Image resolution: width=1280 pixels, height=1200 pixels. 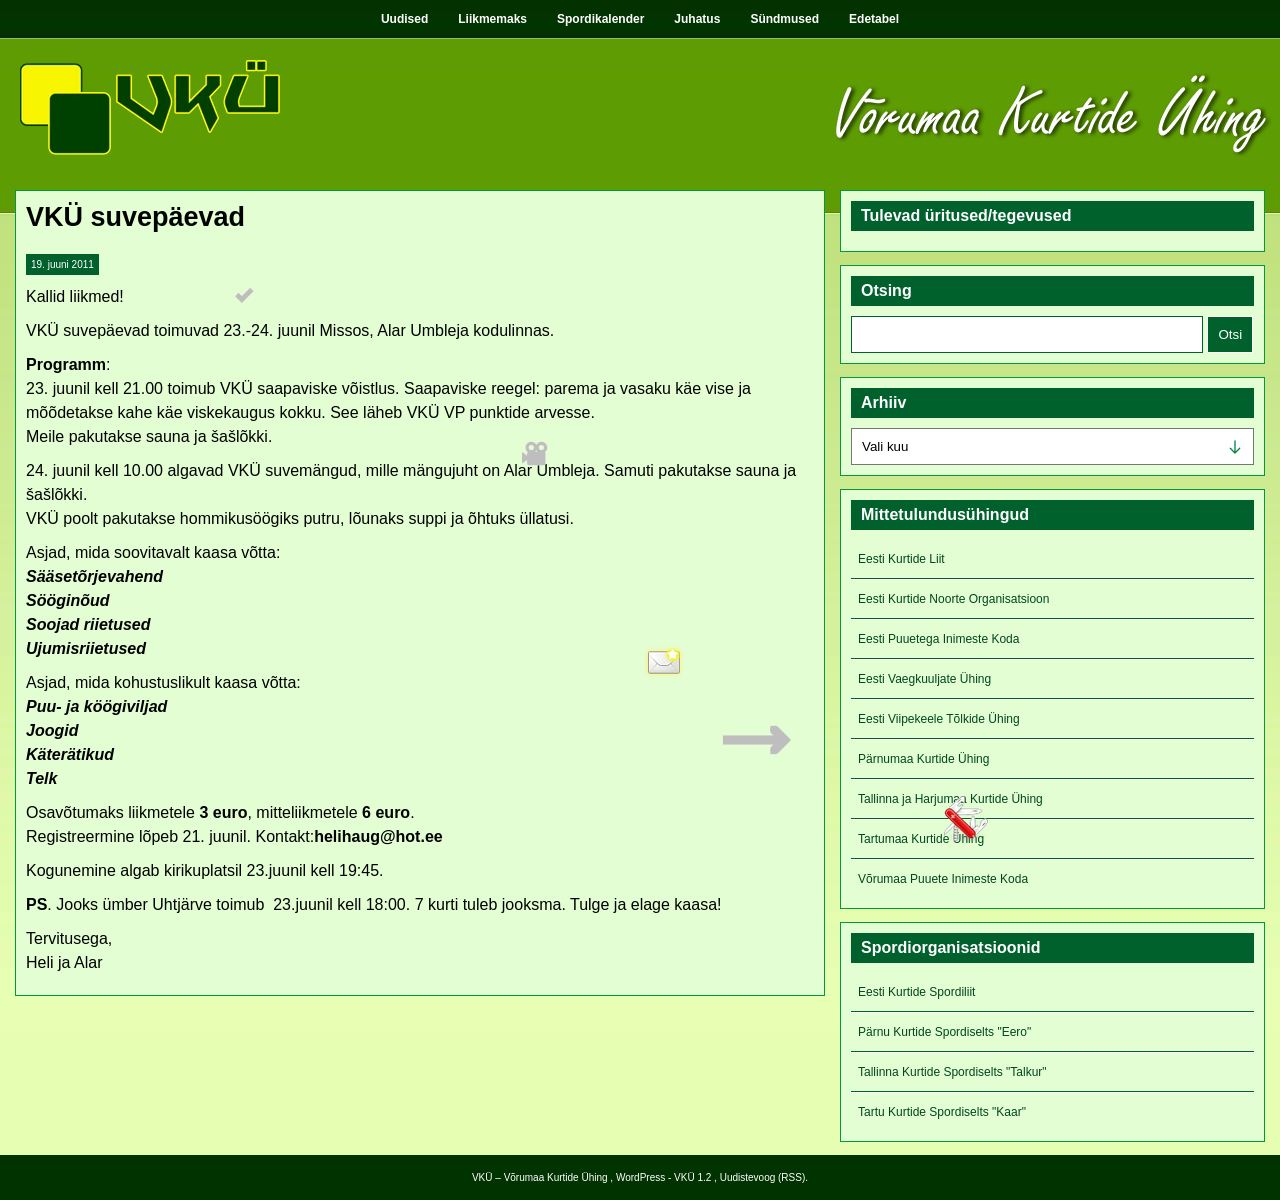 What do you see at coordinates (535, 453) in the screenshot?
I see `access video camera or recording features` at bounding box center [535, 453].